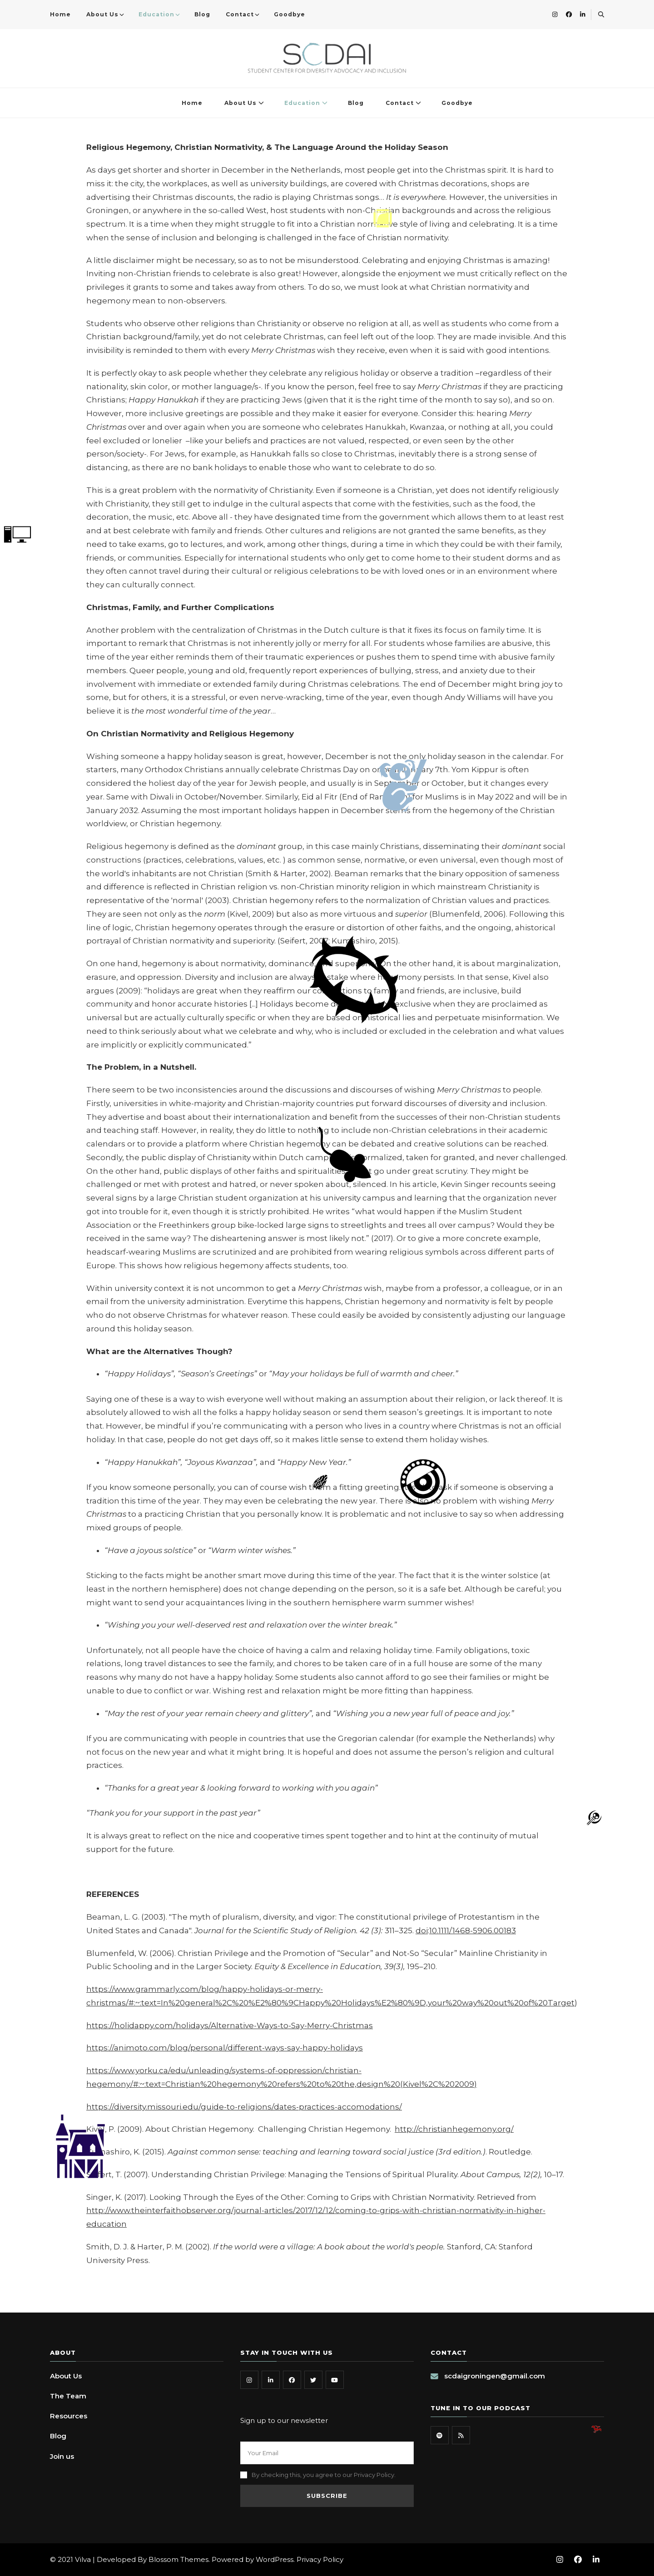  Describe the element at coordinates (80, 2146) in the screenshot. I see `access the village or town area` at that location.